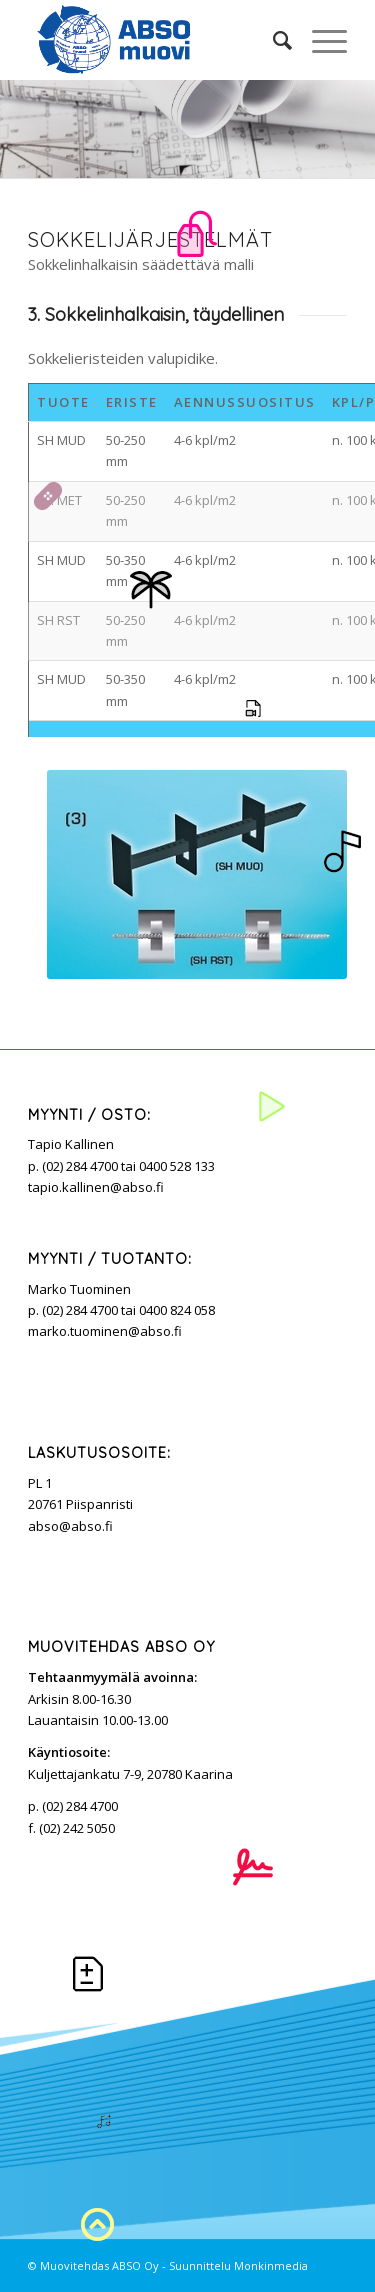 The height and width of the screenshot is (2292, 375). Describe the element at coordinates (195, 235) in the screenshot. I see `tea or hot beverage options` at that location.